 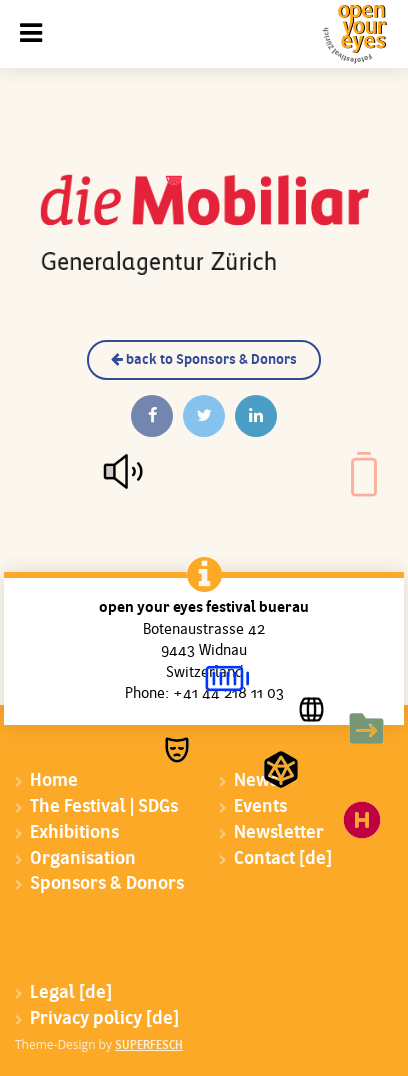 What do you see at coordinates (122, 471) in the screenshot?
I see `adjust volume to high` at bounding box center [122, 471].